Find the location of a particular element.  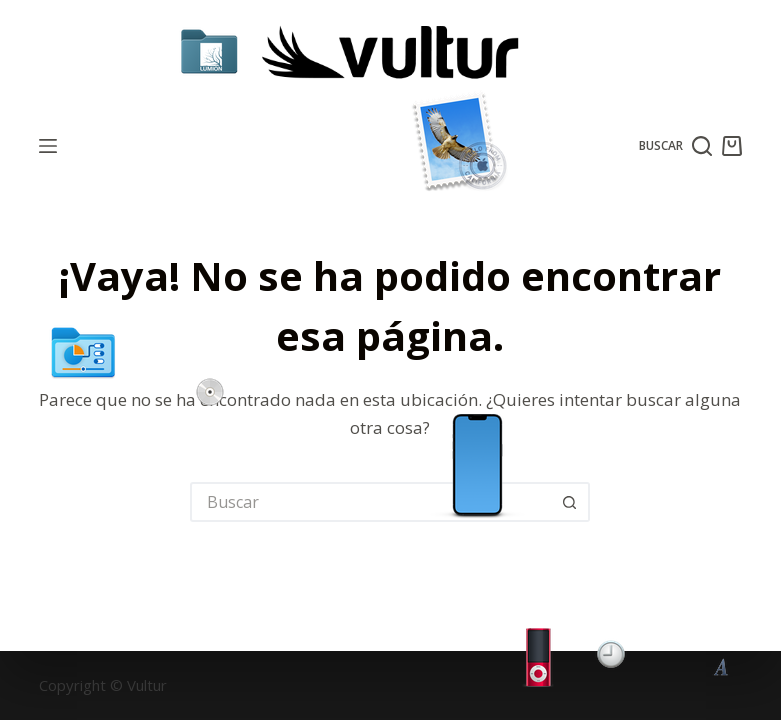

share content via email is located at coordinates (455, 139).